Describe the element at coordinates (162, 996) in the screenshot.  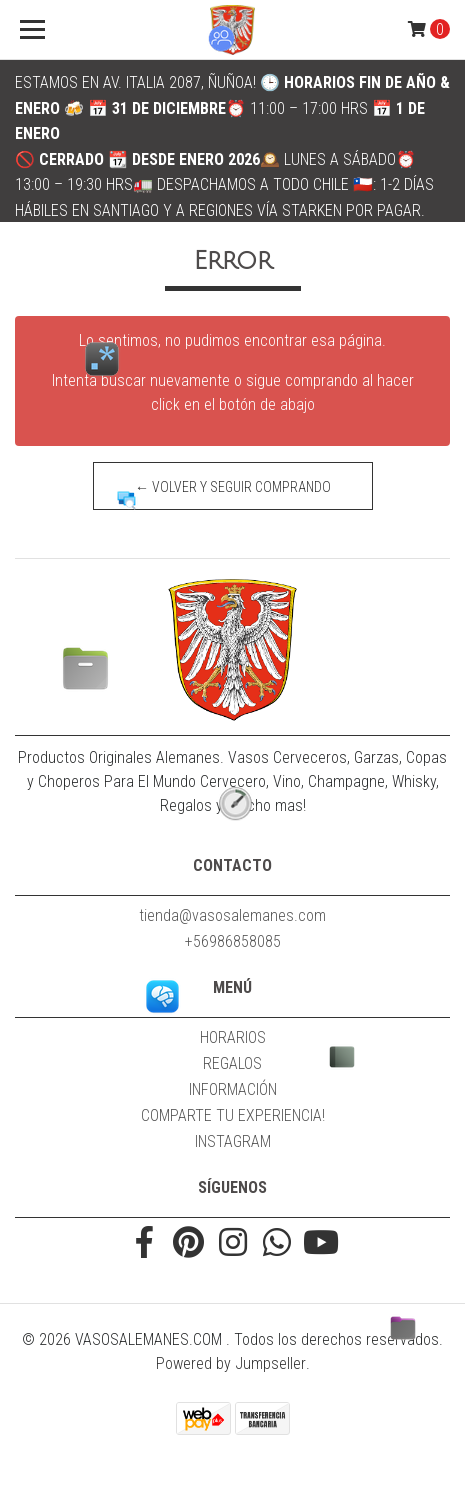
I see `open gbrainy brain training app` at that location.